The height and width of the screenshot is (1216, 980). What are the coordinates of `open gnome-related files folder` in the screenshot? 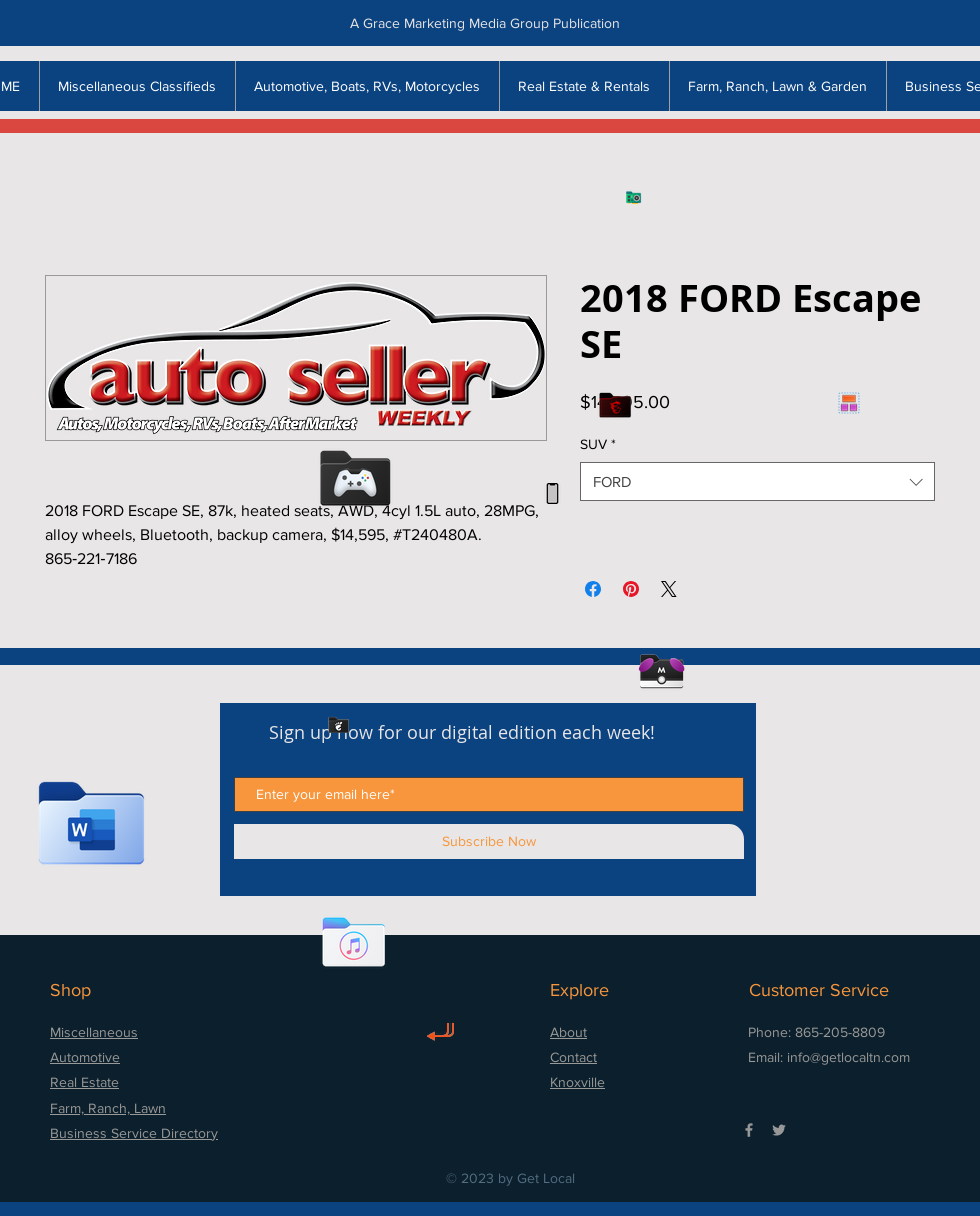 It's located at (338, 725).